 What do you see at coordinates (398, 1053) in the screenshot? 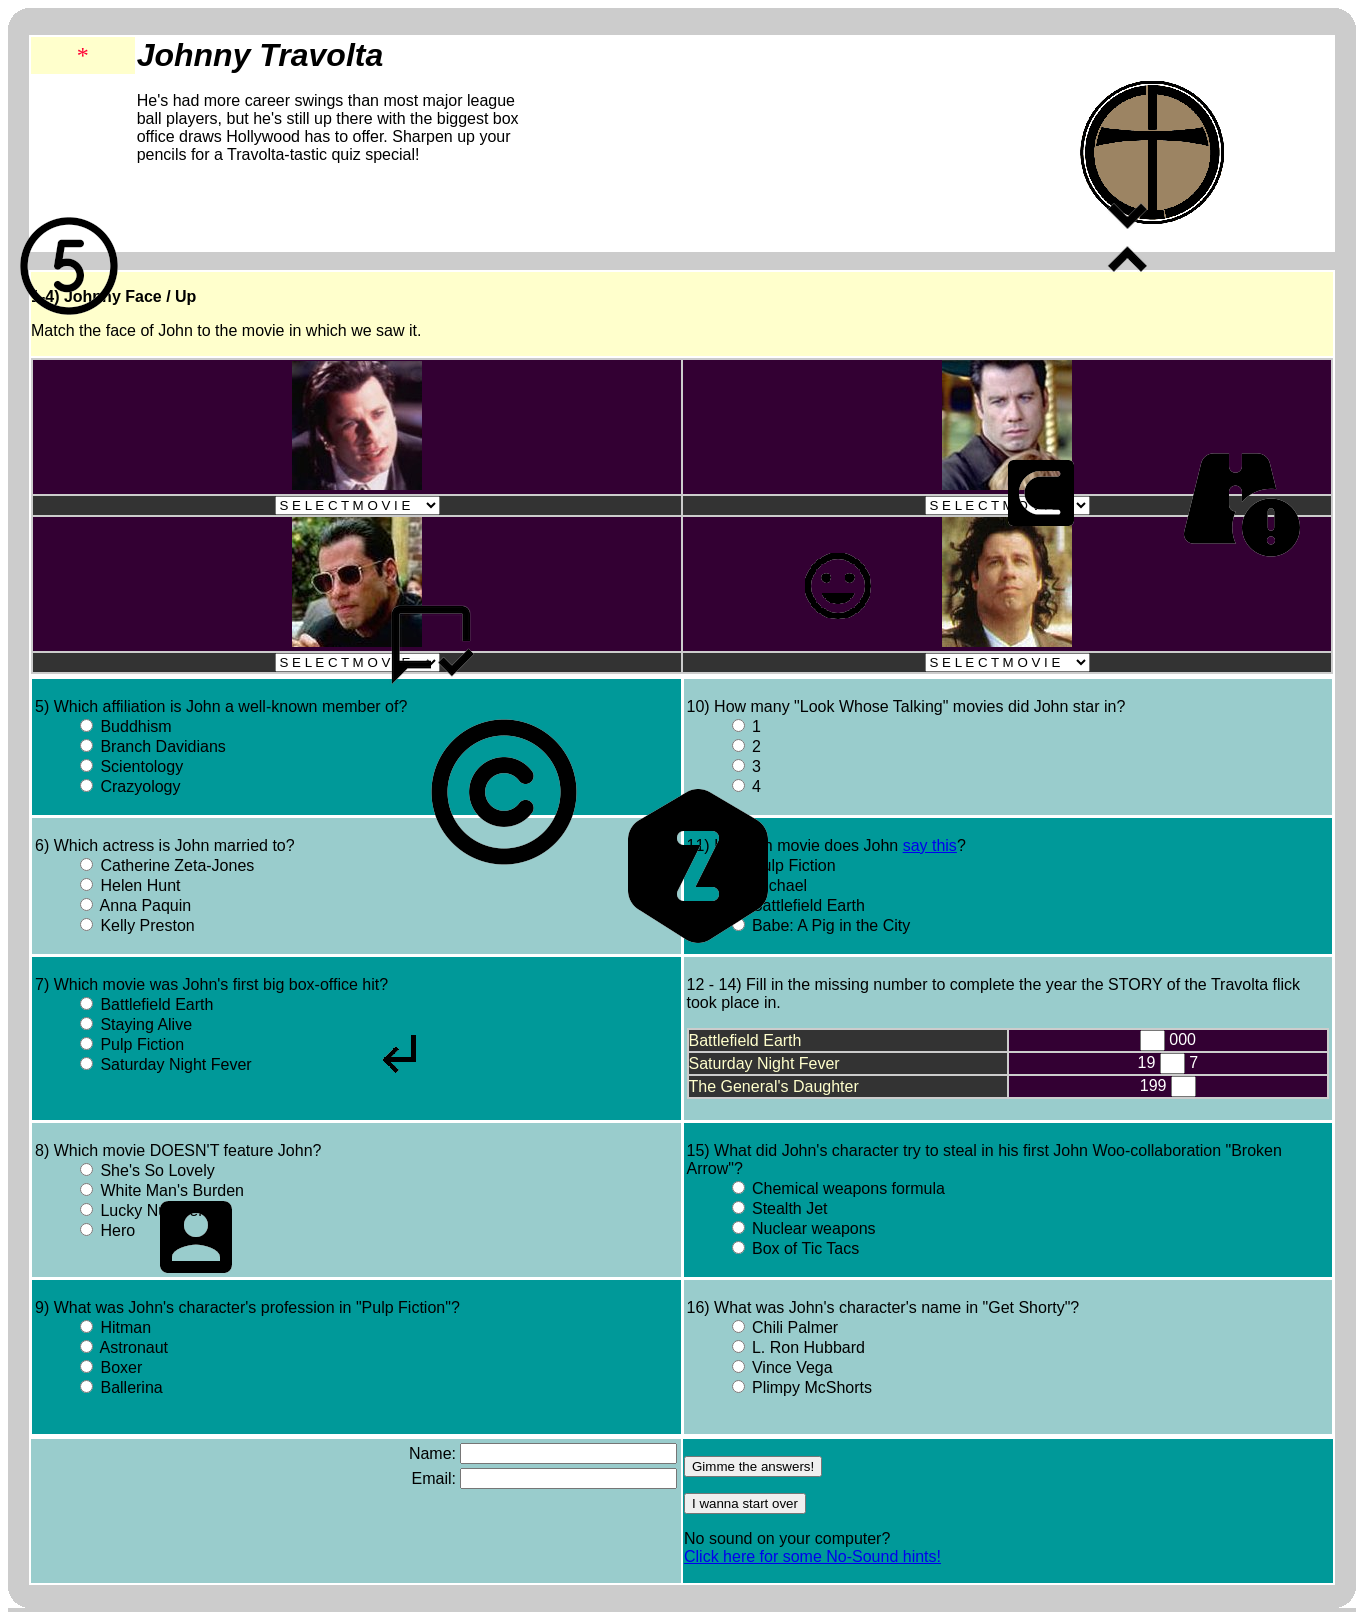
I see `navigate to parent folder or directory` at bounding box center [398, 1053].